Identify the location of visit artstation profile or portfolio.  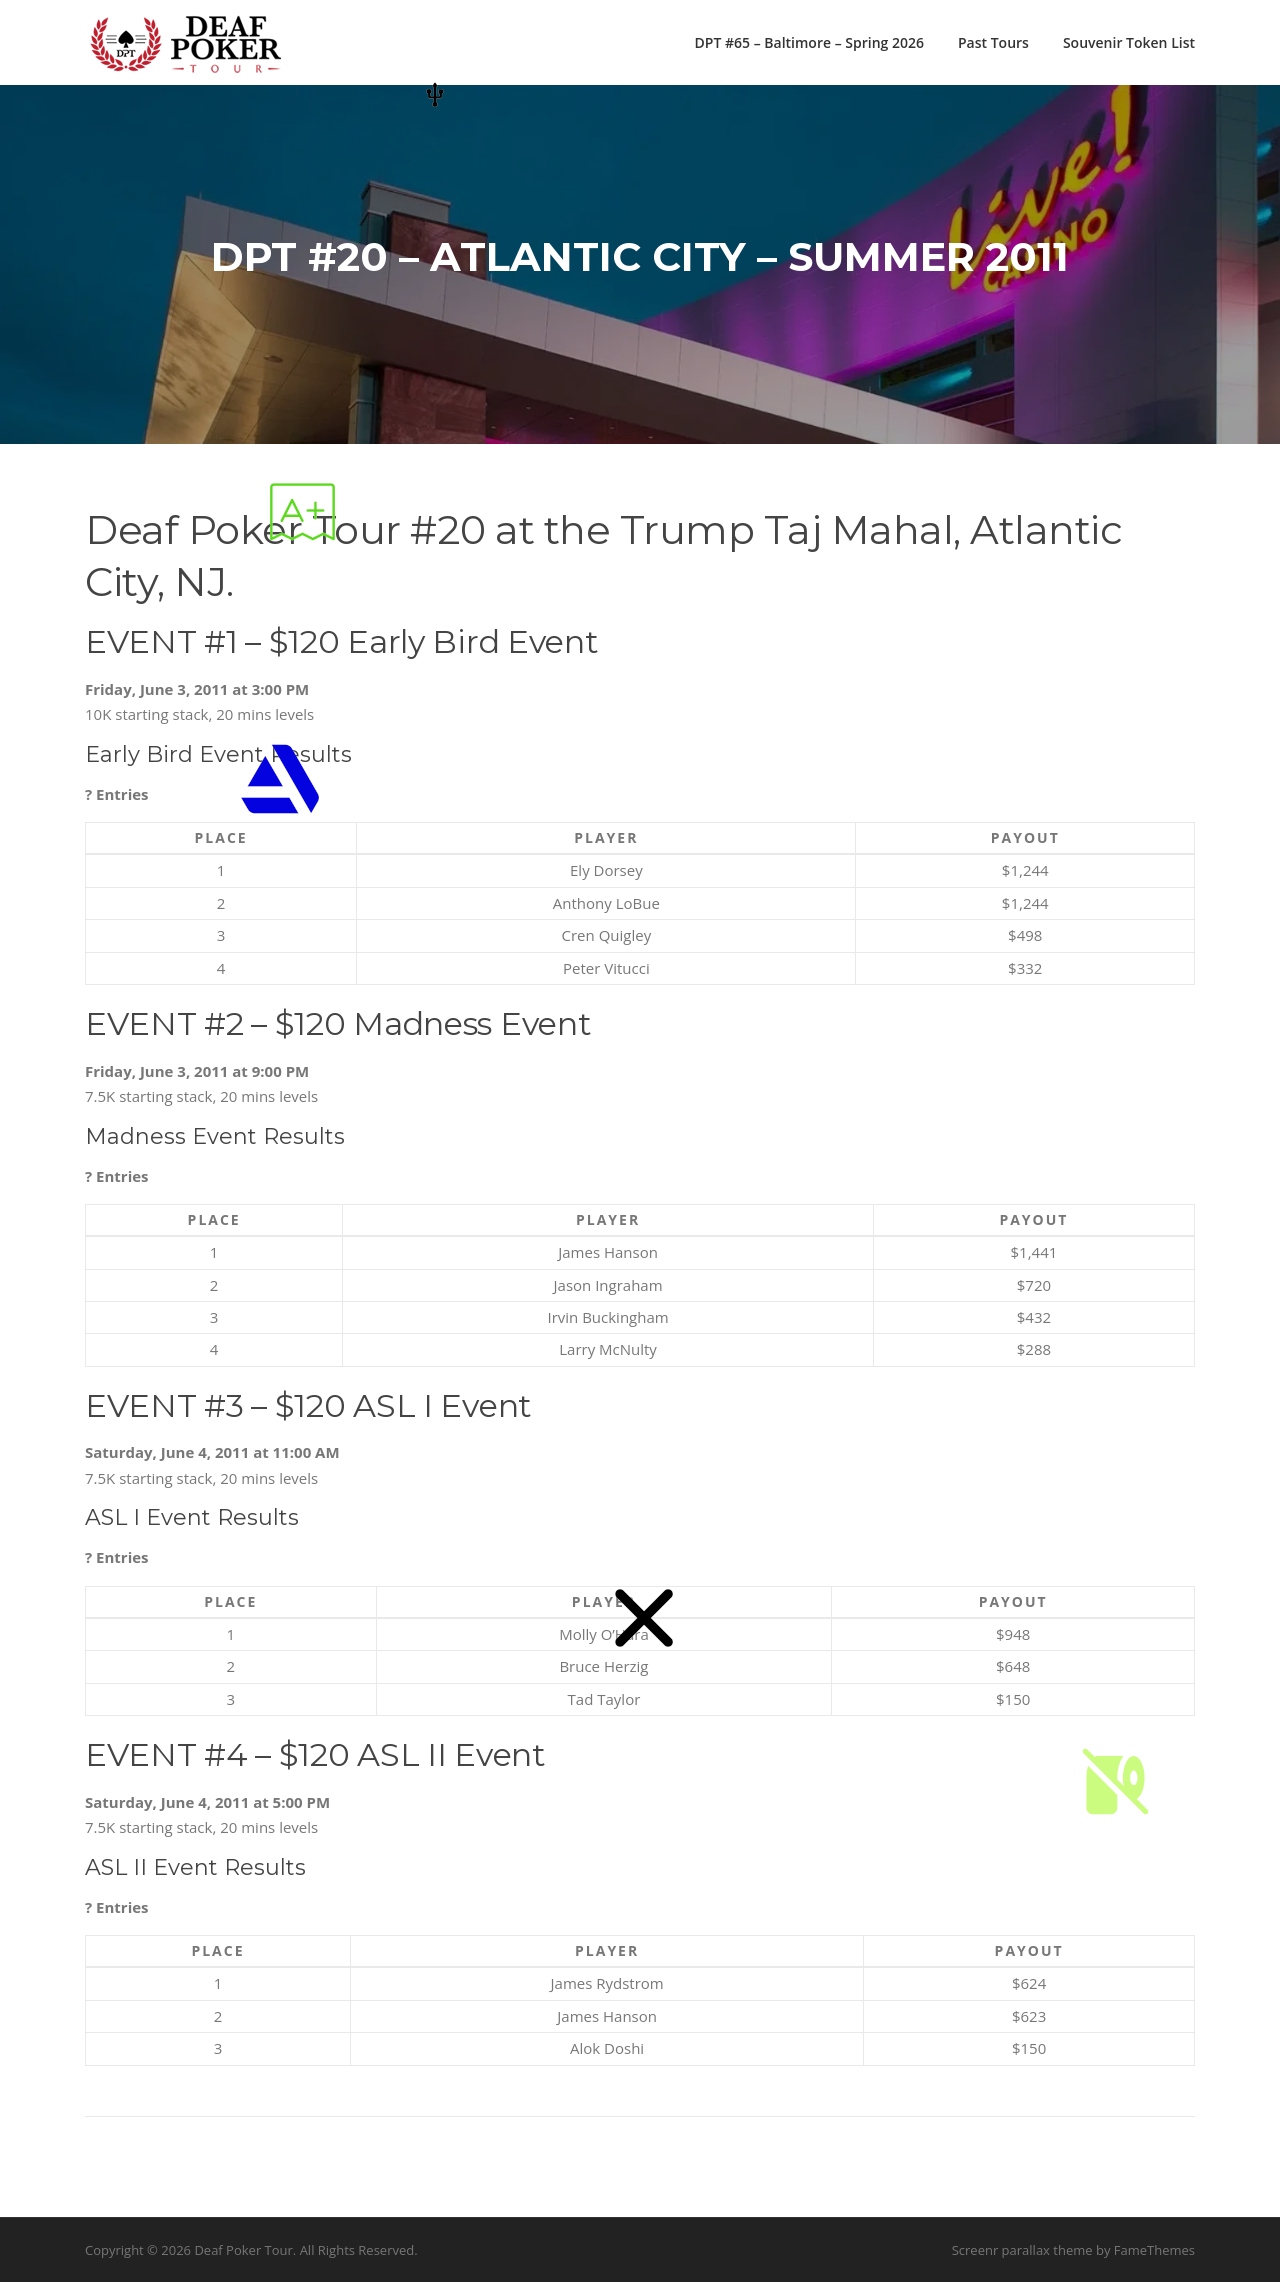
(280, 779).